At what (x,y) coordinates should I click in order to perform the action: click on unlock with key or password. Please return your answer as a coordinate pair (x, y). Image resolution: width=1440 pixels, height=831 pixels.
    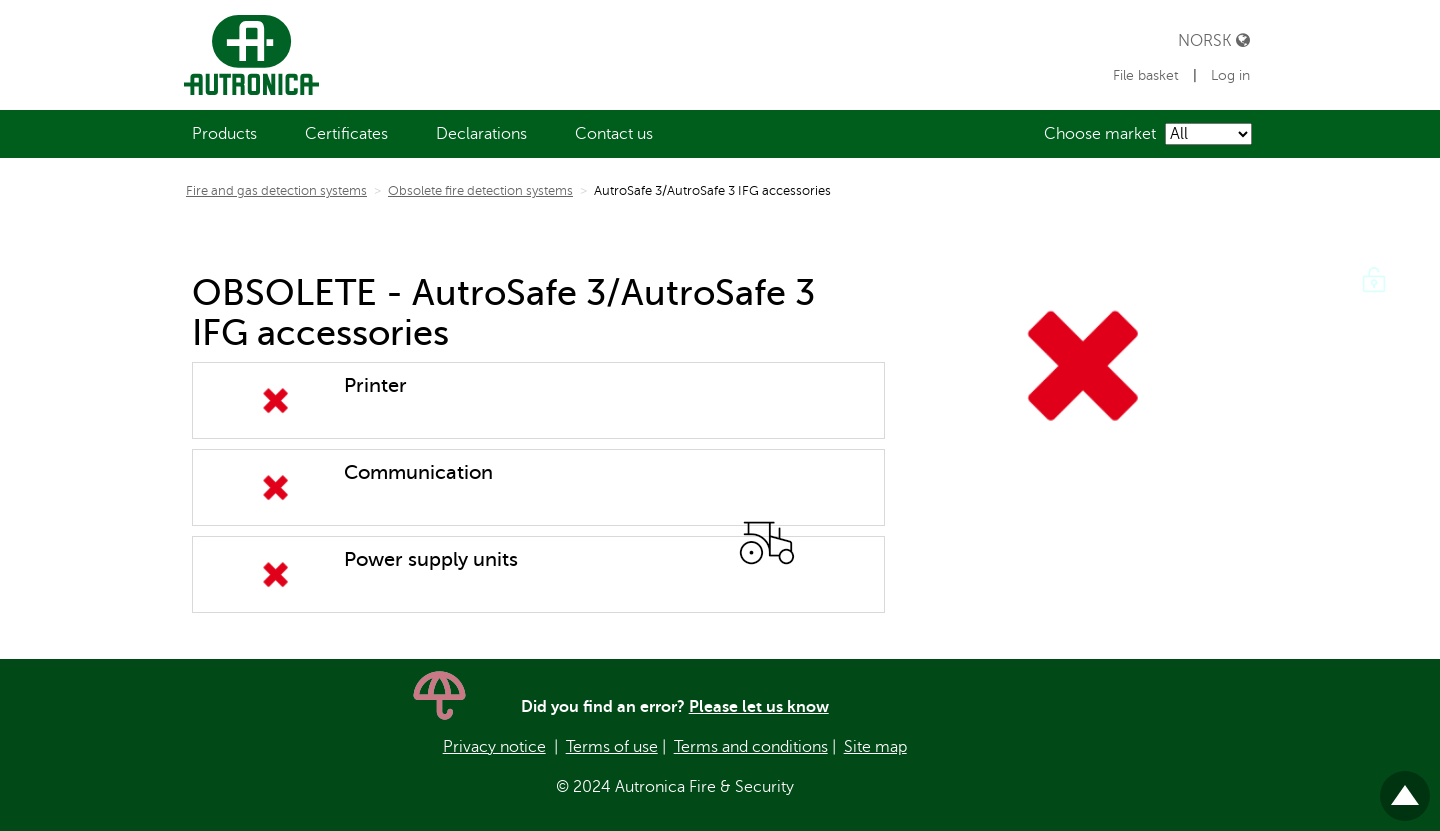
    Looking at the image, I should click on (1374, 281).